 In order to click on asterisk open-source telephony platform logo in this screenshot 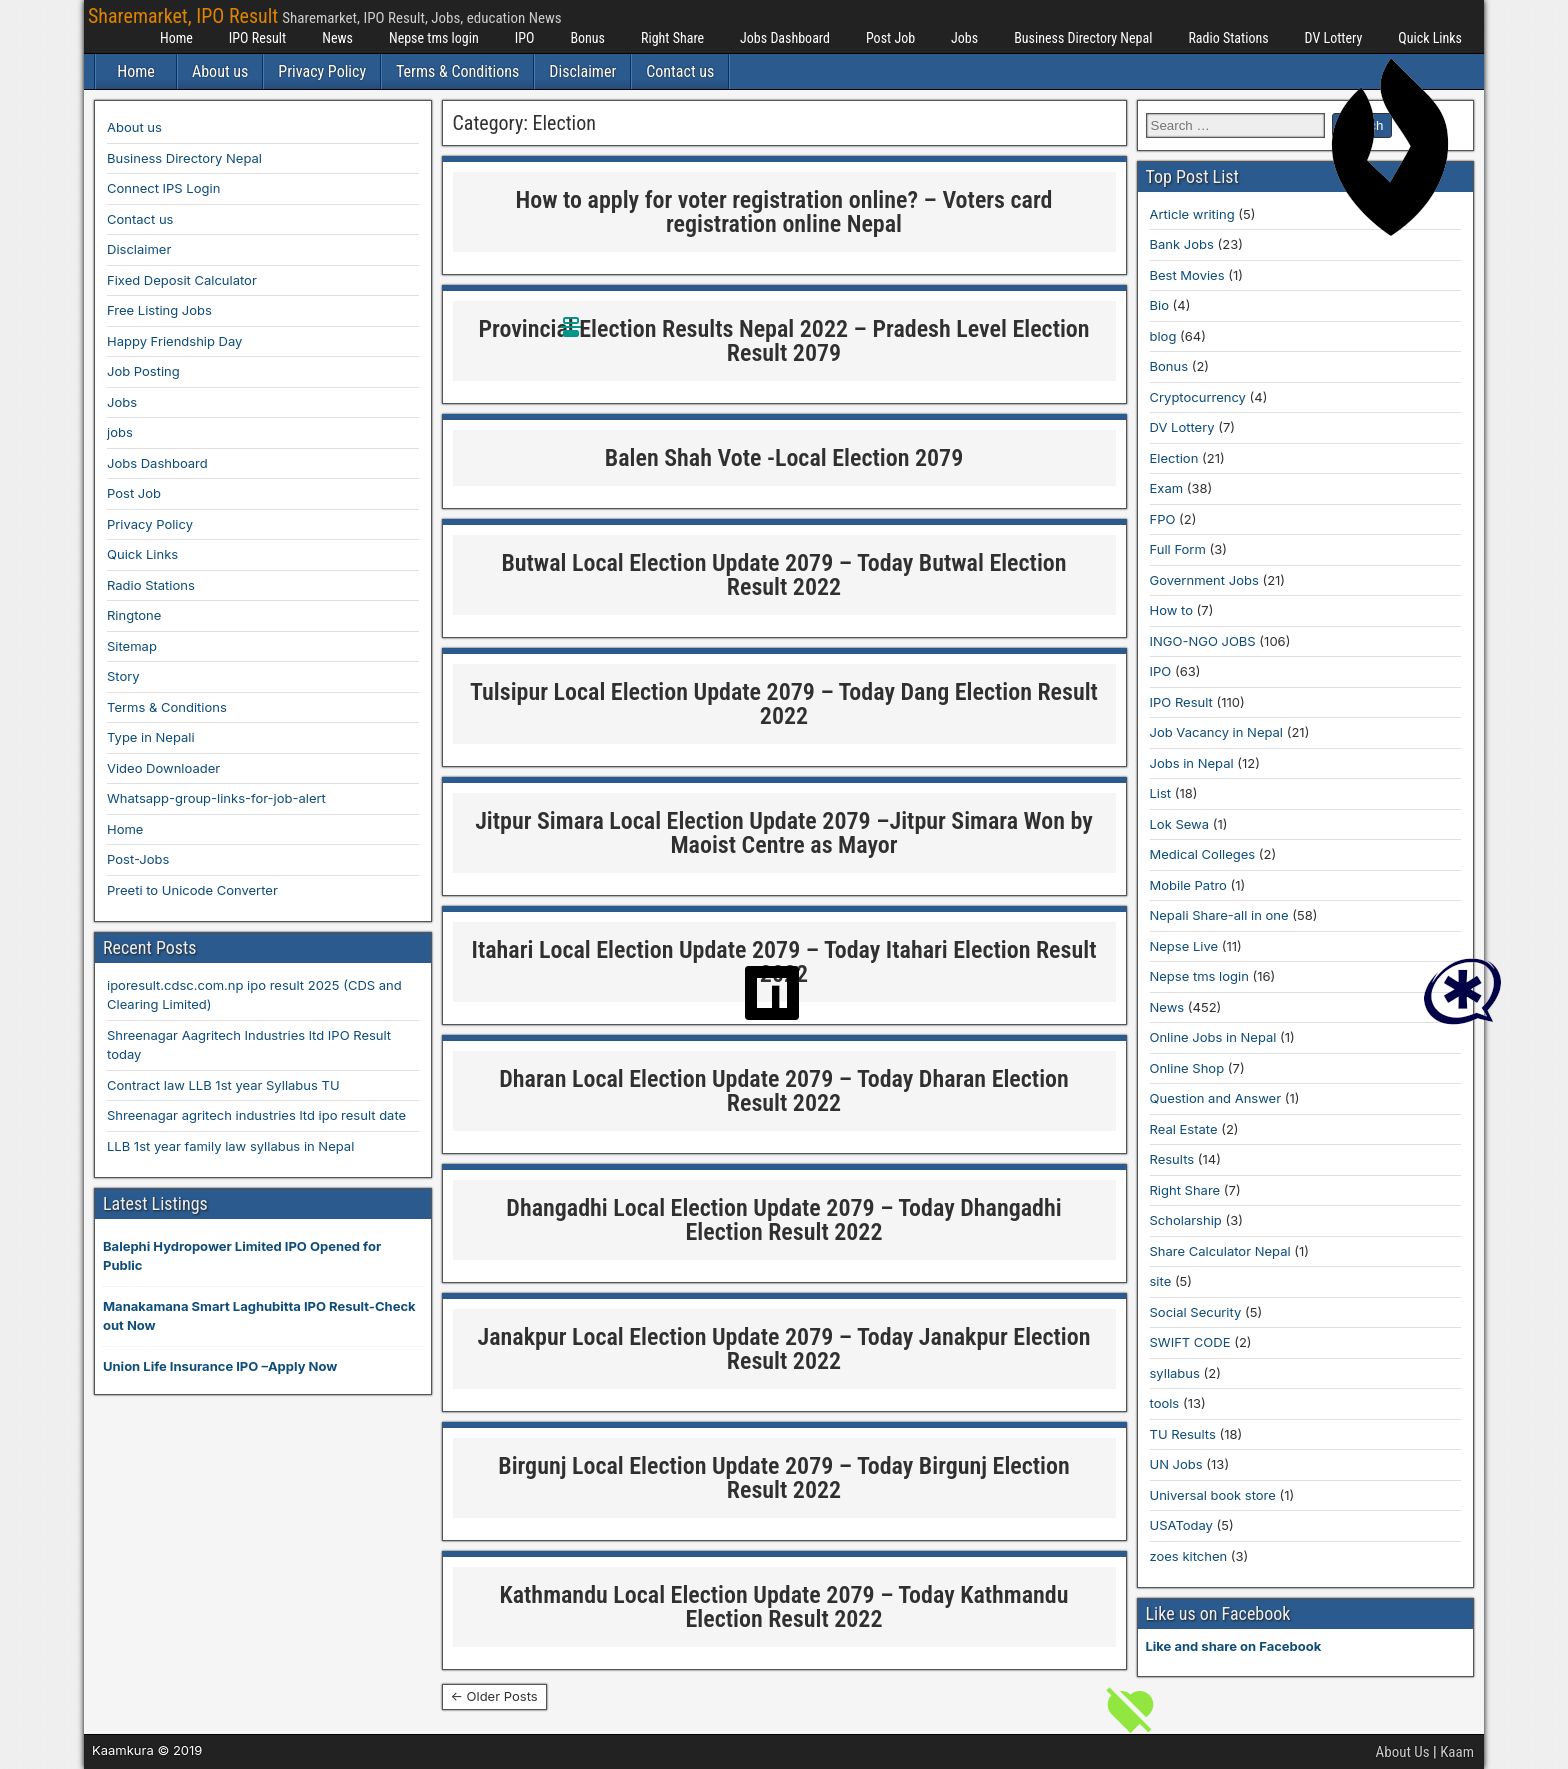, I will do `click(1462, 991)`.